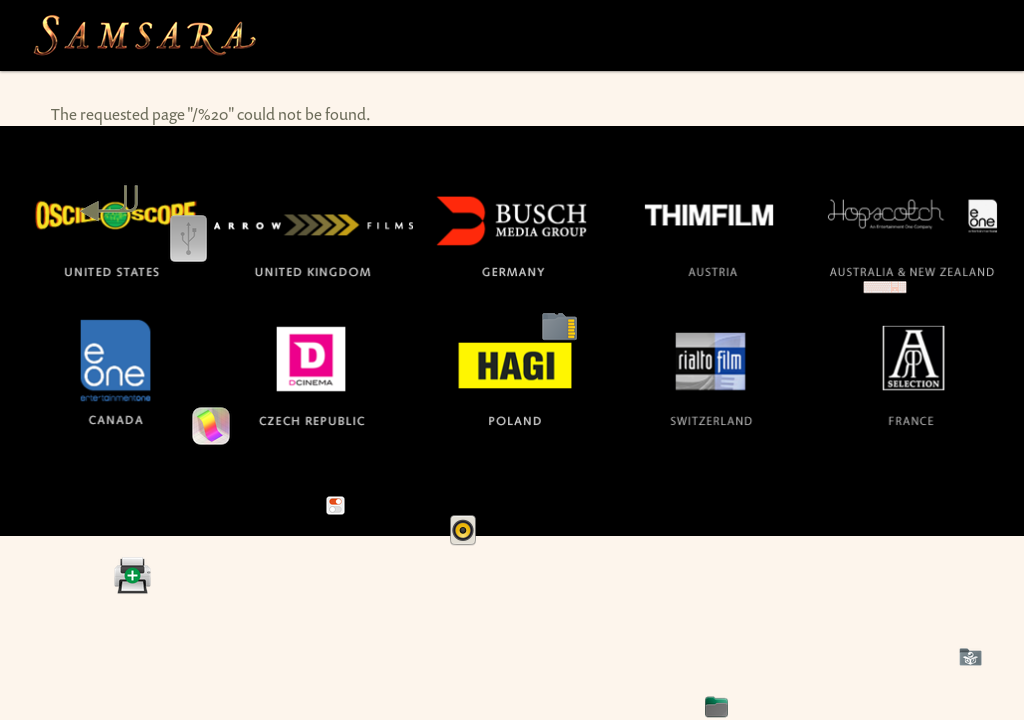 The image size is (1024, 720). I want to click on open sound or audio settings panel, so click(463, 530).